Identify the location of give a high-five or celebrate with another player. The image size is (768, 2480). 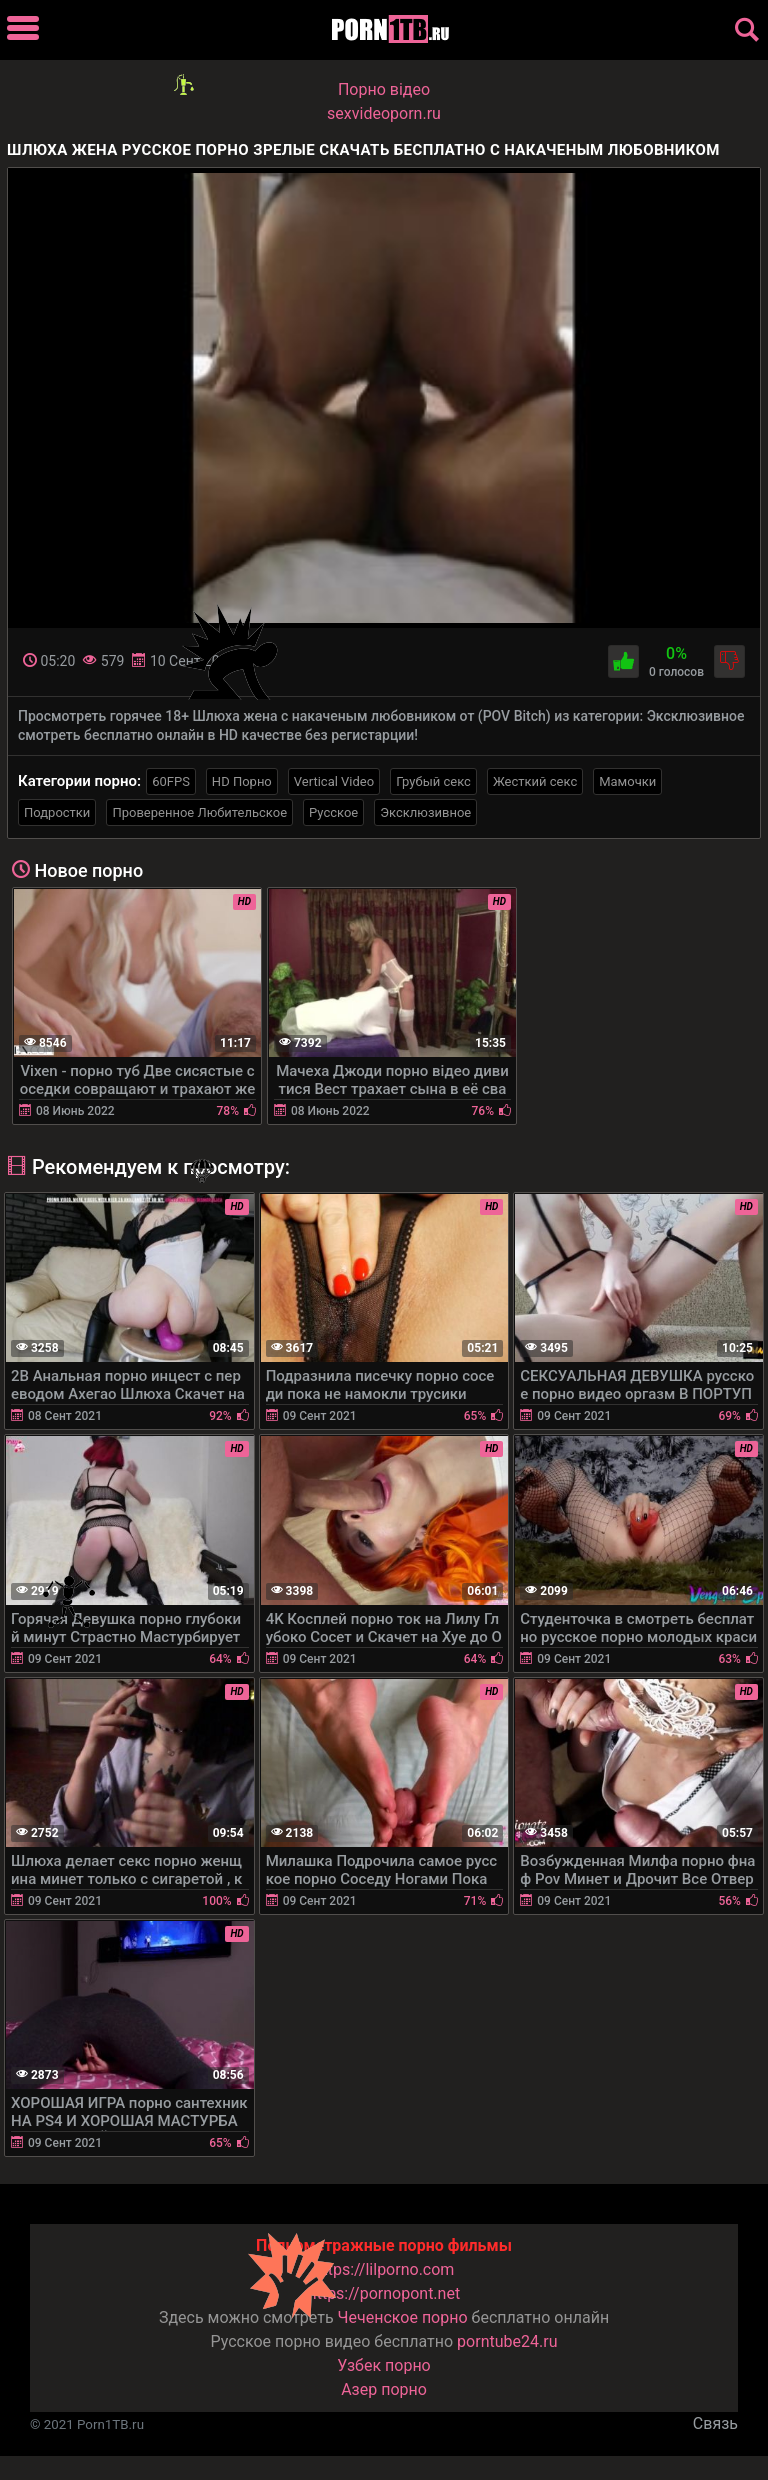
(292, 2277).